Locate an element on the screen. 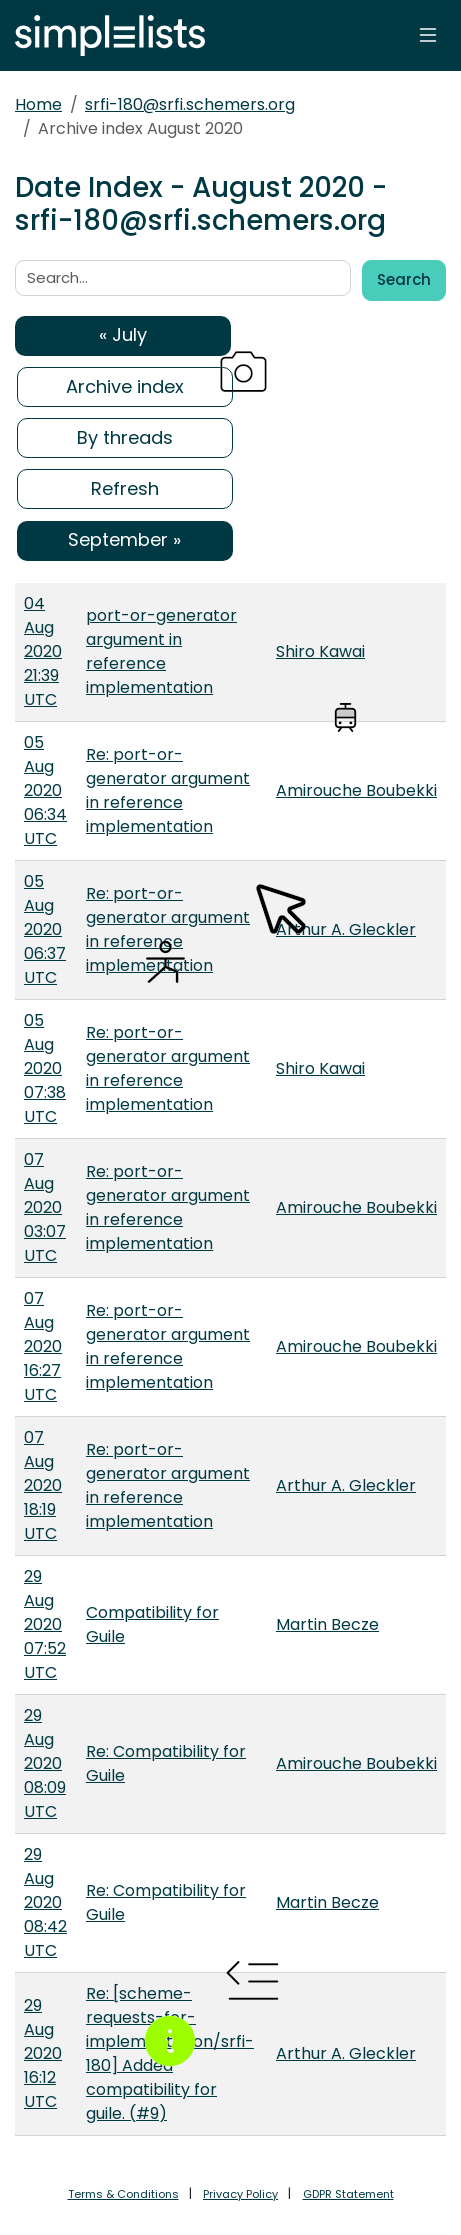 The width and height of the screenshot is (461, 2235). access tai chi or meditation exercises is located at coordinates (165, 963).